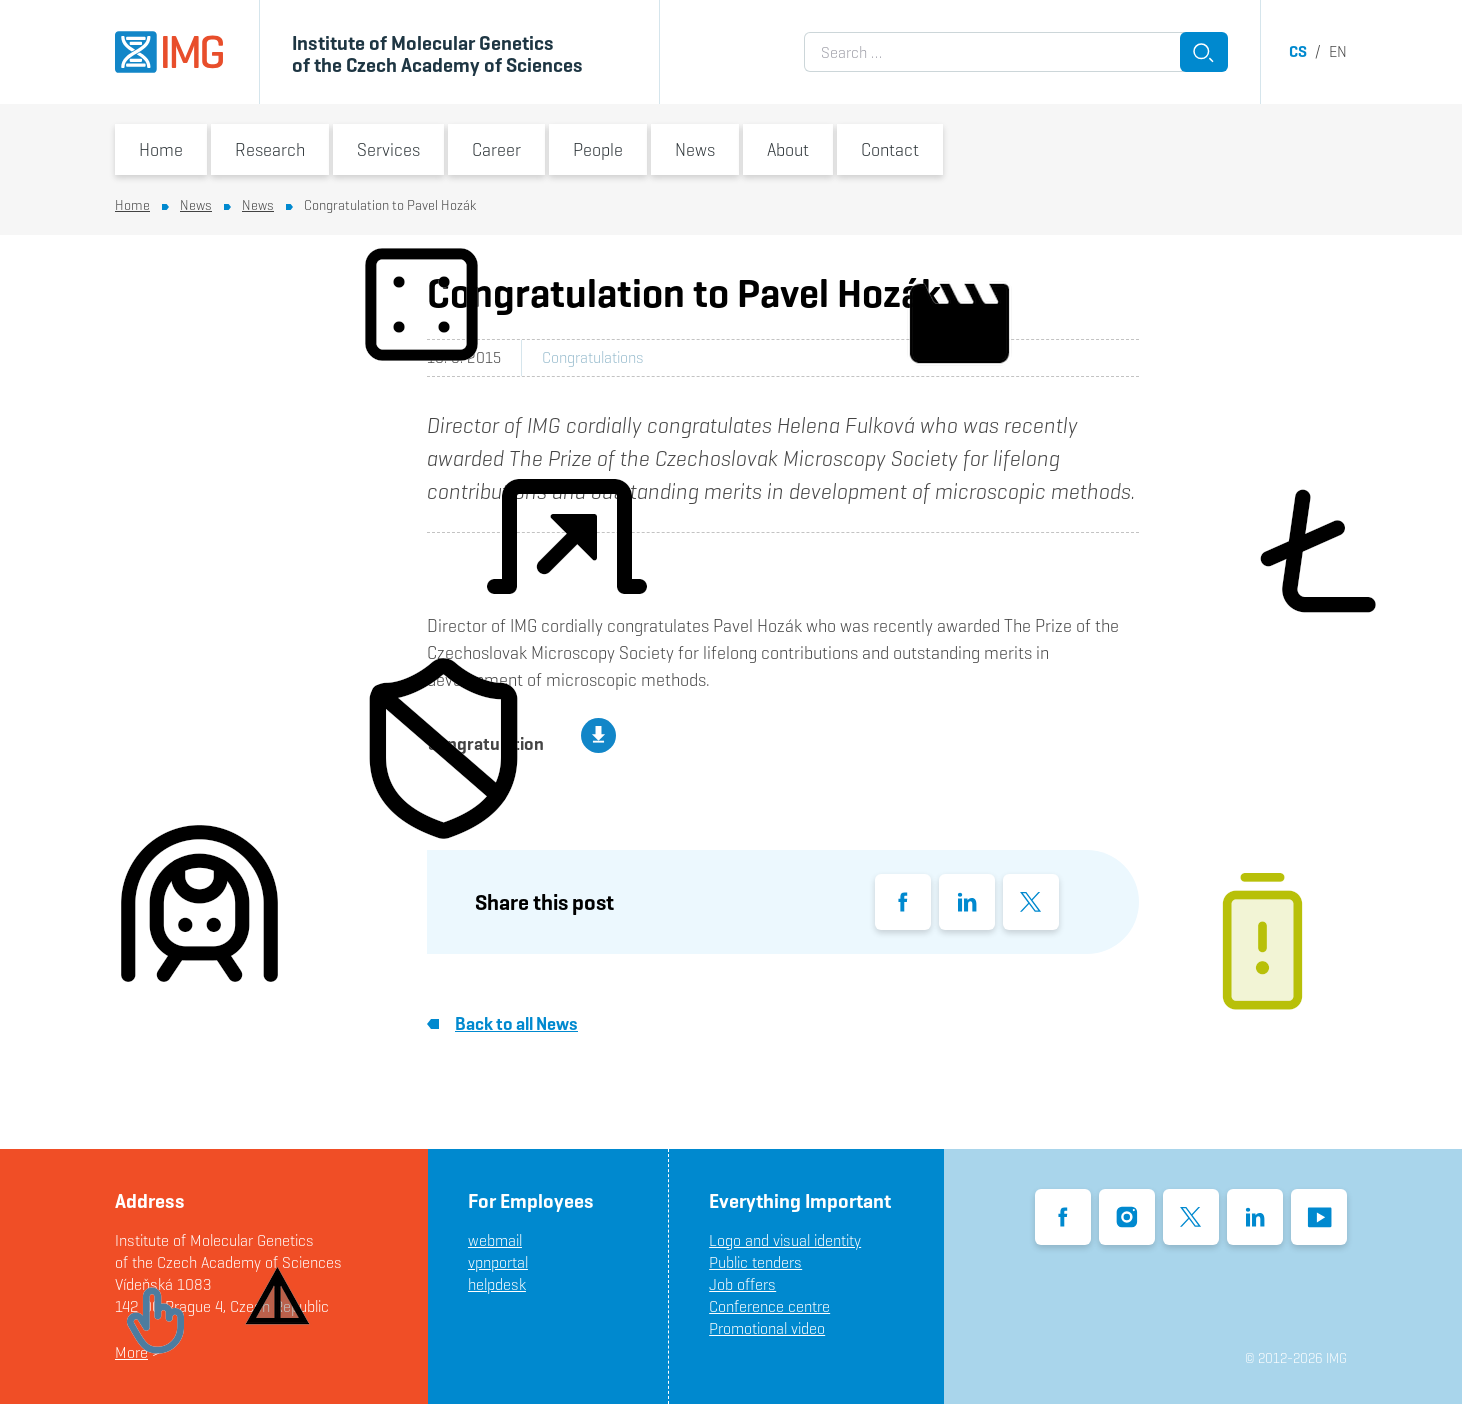 The image size is (1462, 1404). Describe the element at coordinates (155, 1320) in the screenshot. I see `tap or click to interact` at that location.